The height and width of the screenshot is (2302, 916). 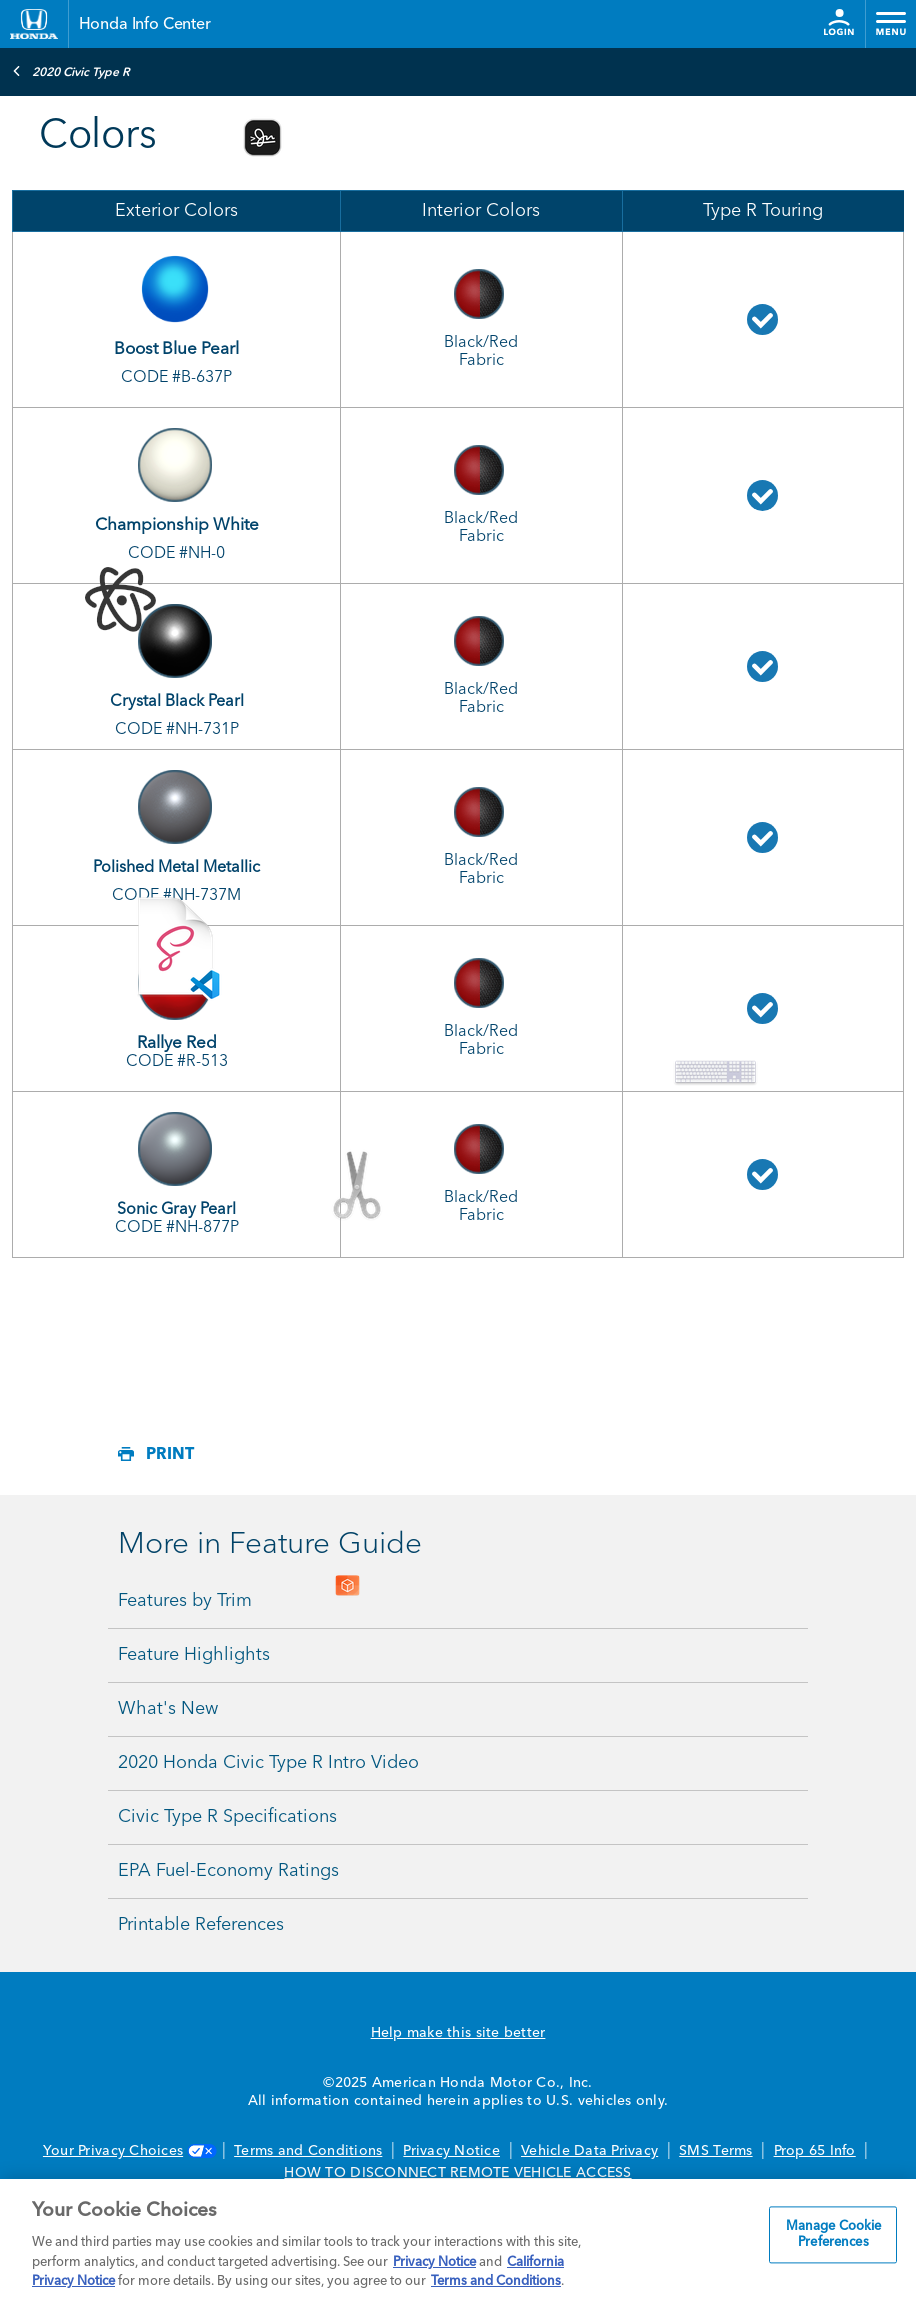 What do you see at coordinates (120, 599) in the screenshot?
I see `open Atom text editor` at bounding box center [120, 599].